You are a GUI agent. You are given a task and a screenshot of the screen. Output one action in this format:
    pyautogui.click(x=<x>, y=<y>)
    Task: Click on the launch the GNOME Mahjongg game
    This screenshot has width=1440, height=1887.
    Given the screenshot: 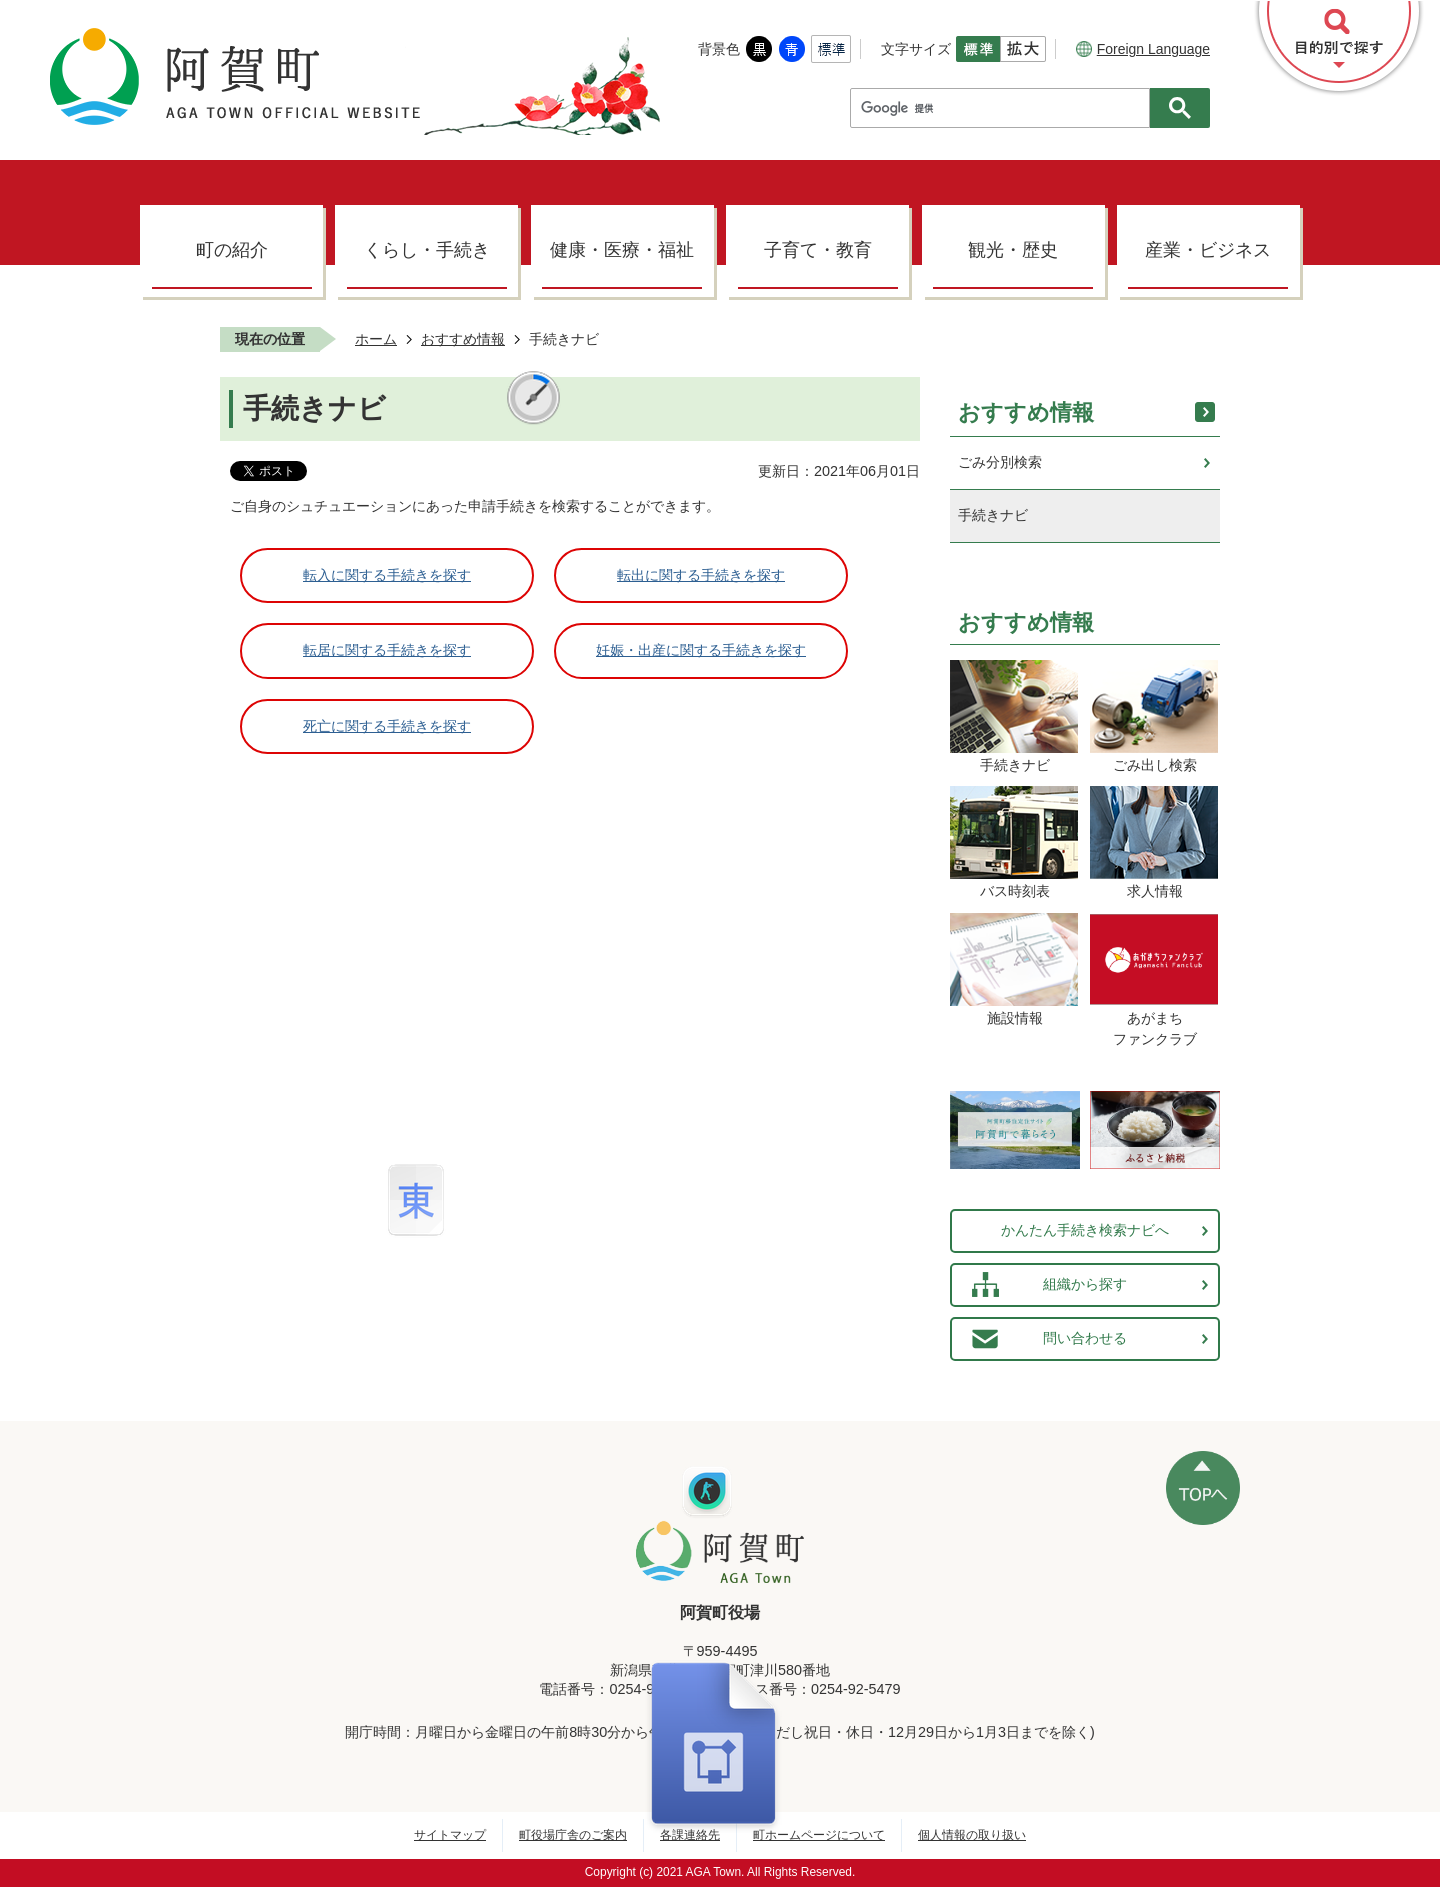 What is the action you would take?
    pyautogui.click(x=416, y=1200)
    